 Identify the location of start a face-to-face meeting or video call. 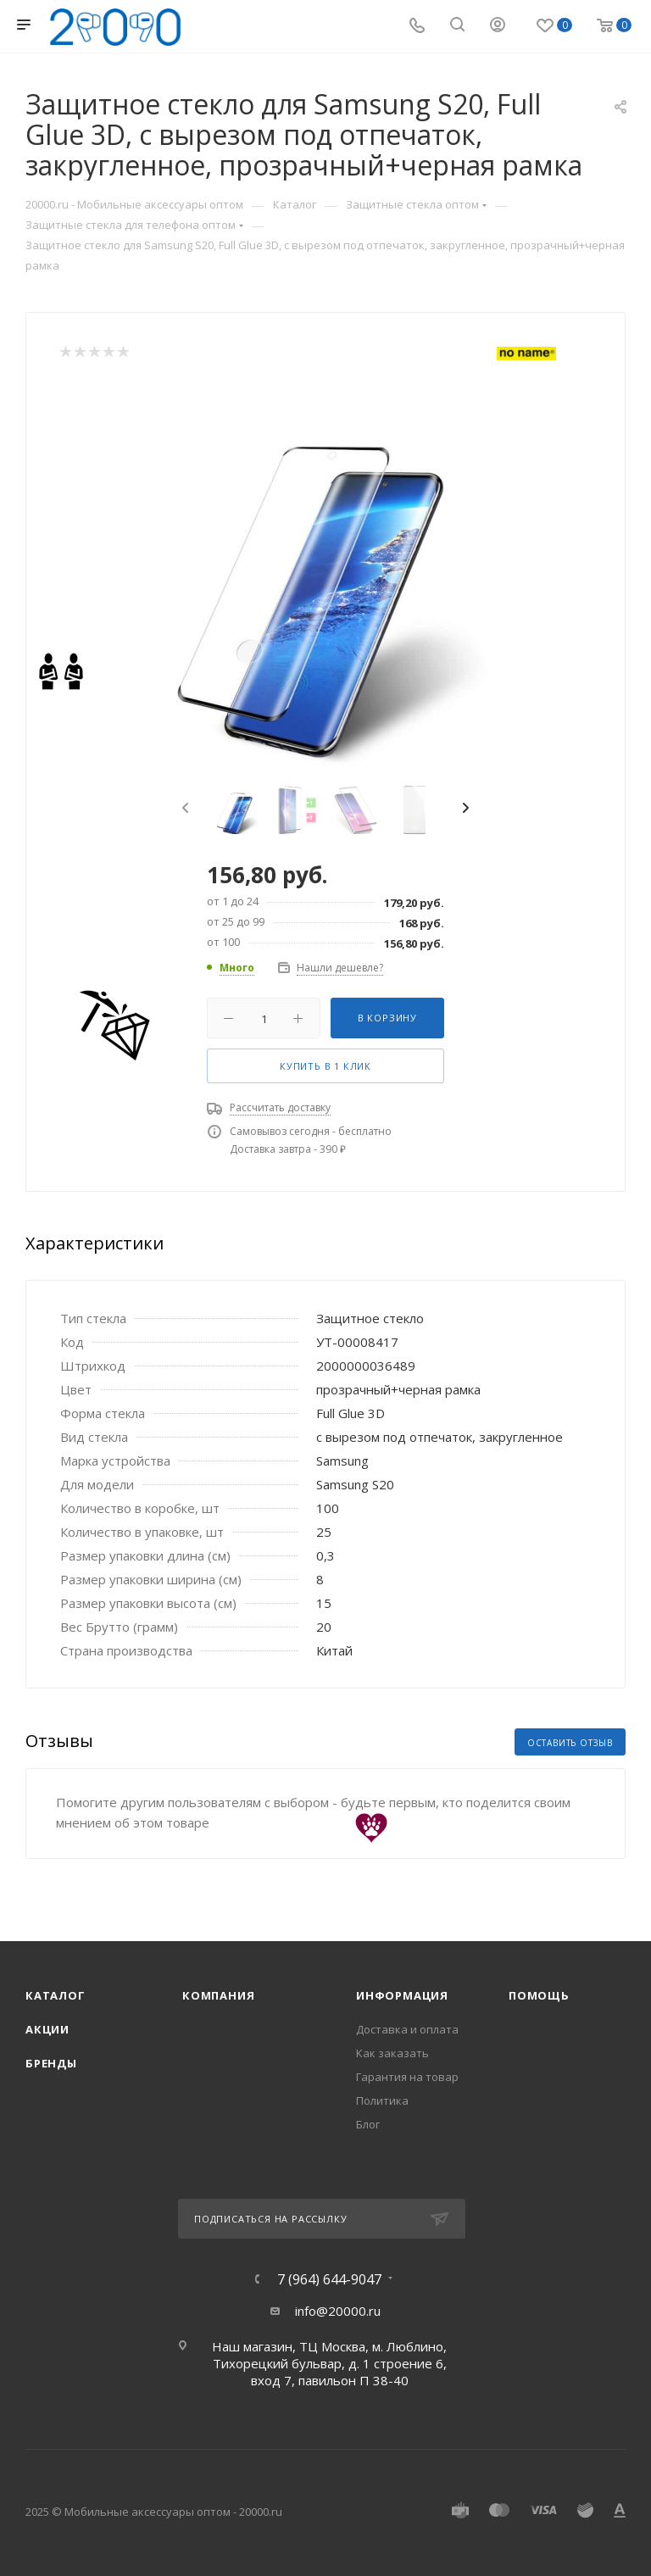
(61, 671).